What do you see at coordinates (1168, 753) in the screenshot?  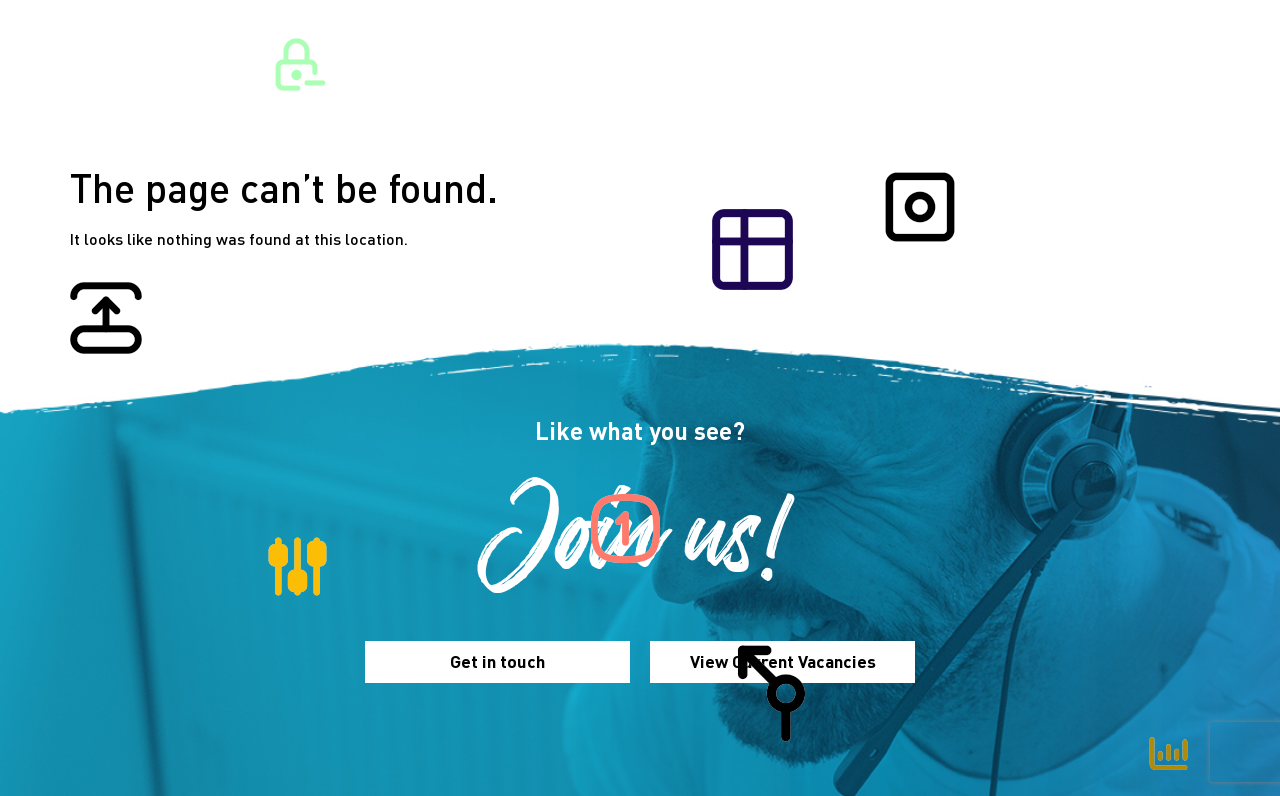 I see `view analytics or statistics` at bounding box center [1168, 753].